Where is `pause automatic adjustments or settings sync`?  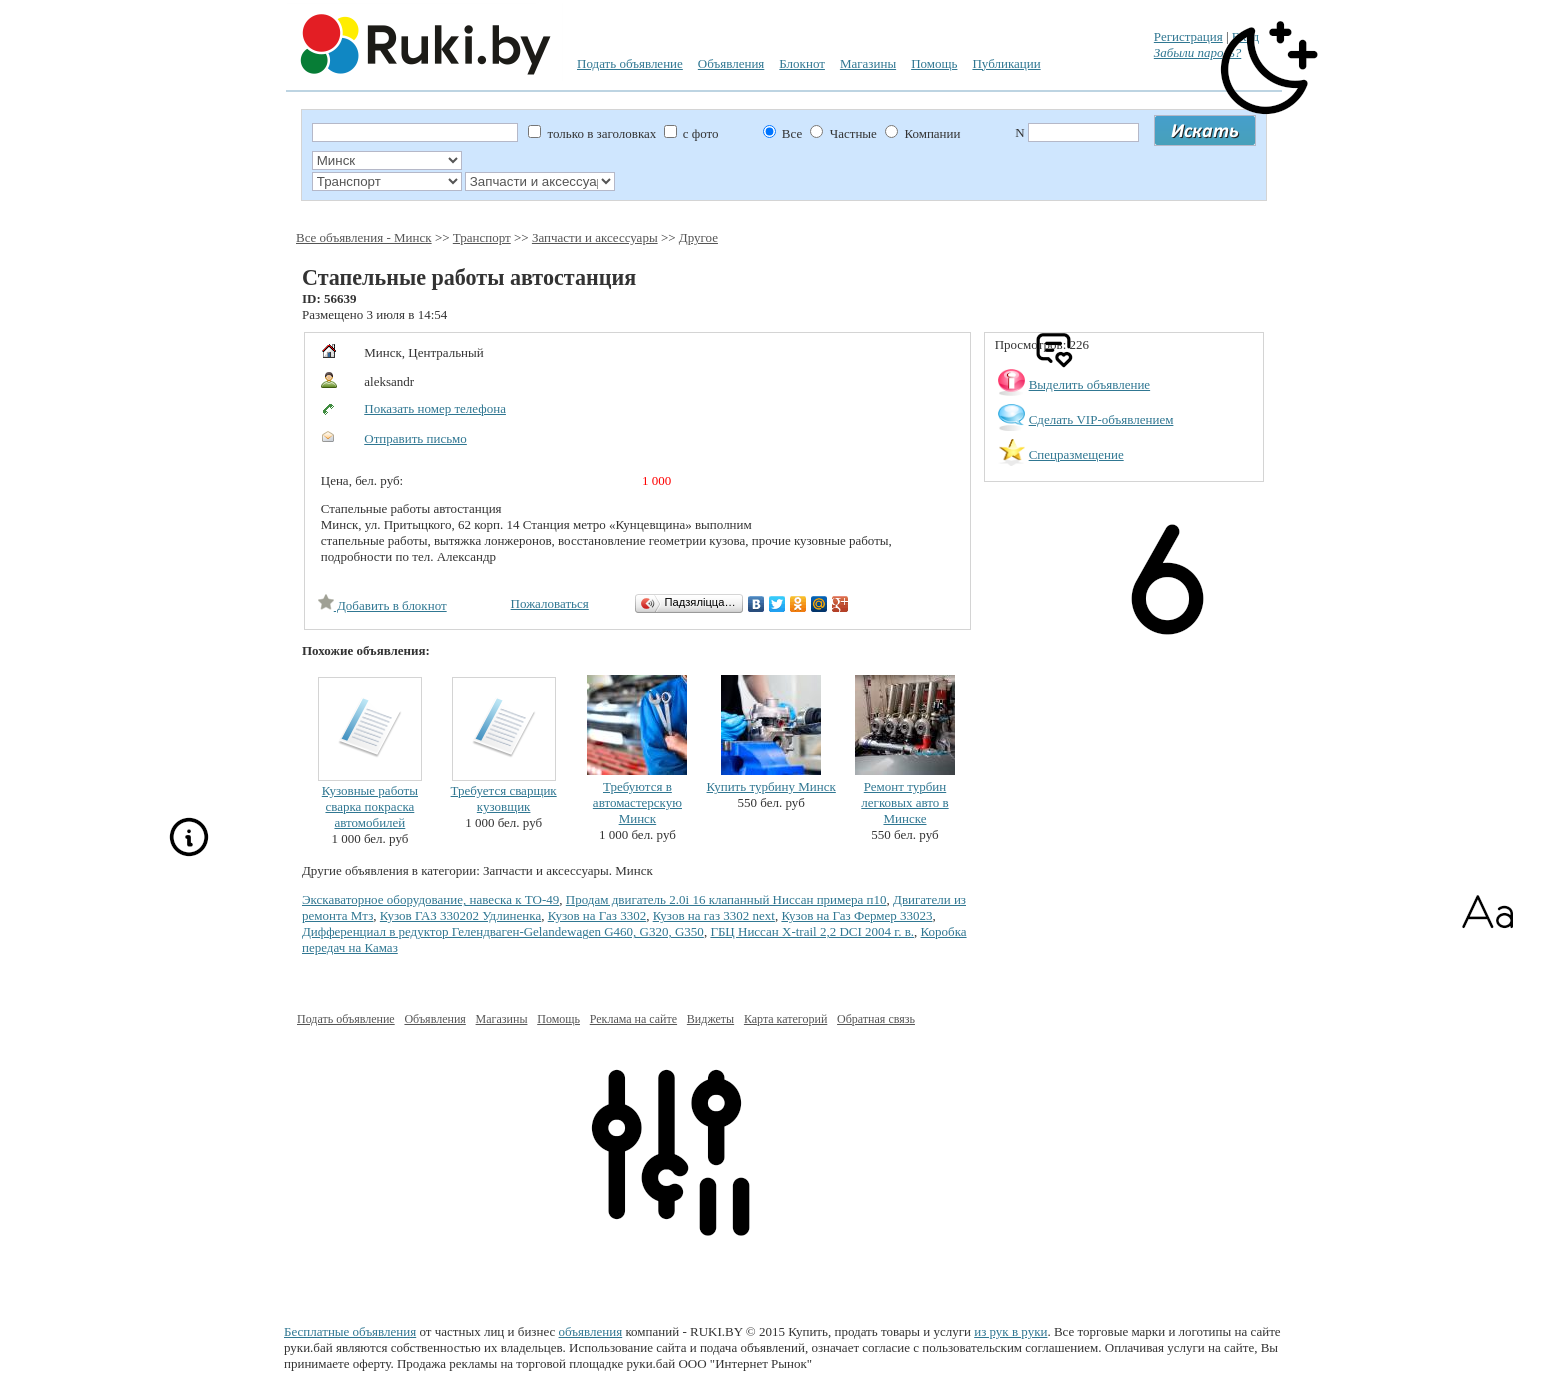
pause automatic adjustments or settings sync is located at coordinates (666, 1144).